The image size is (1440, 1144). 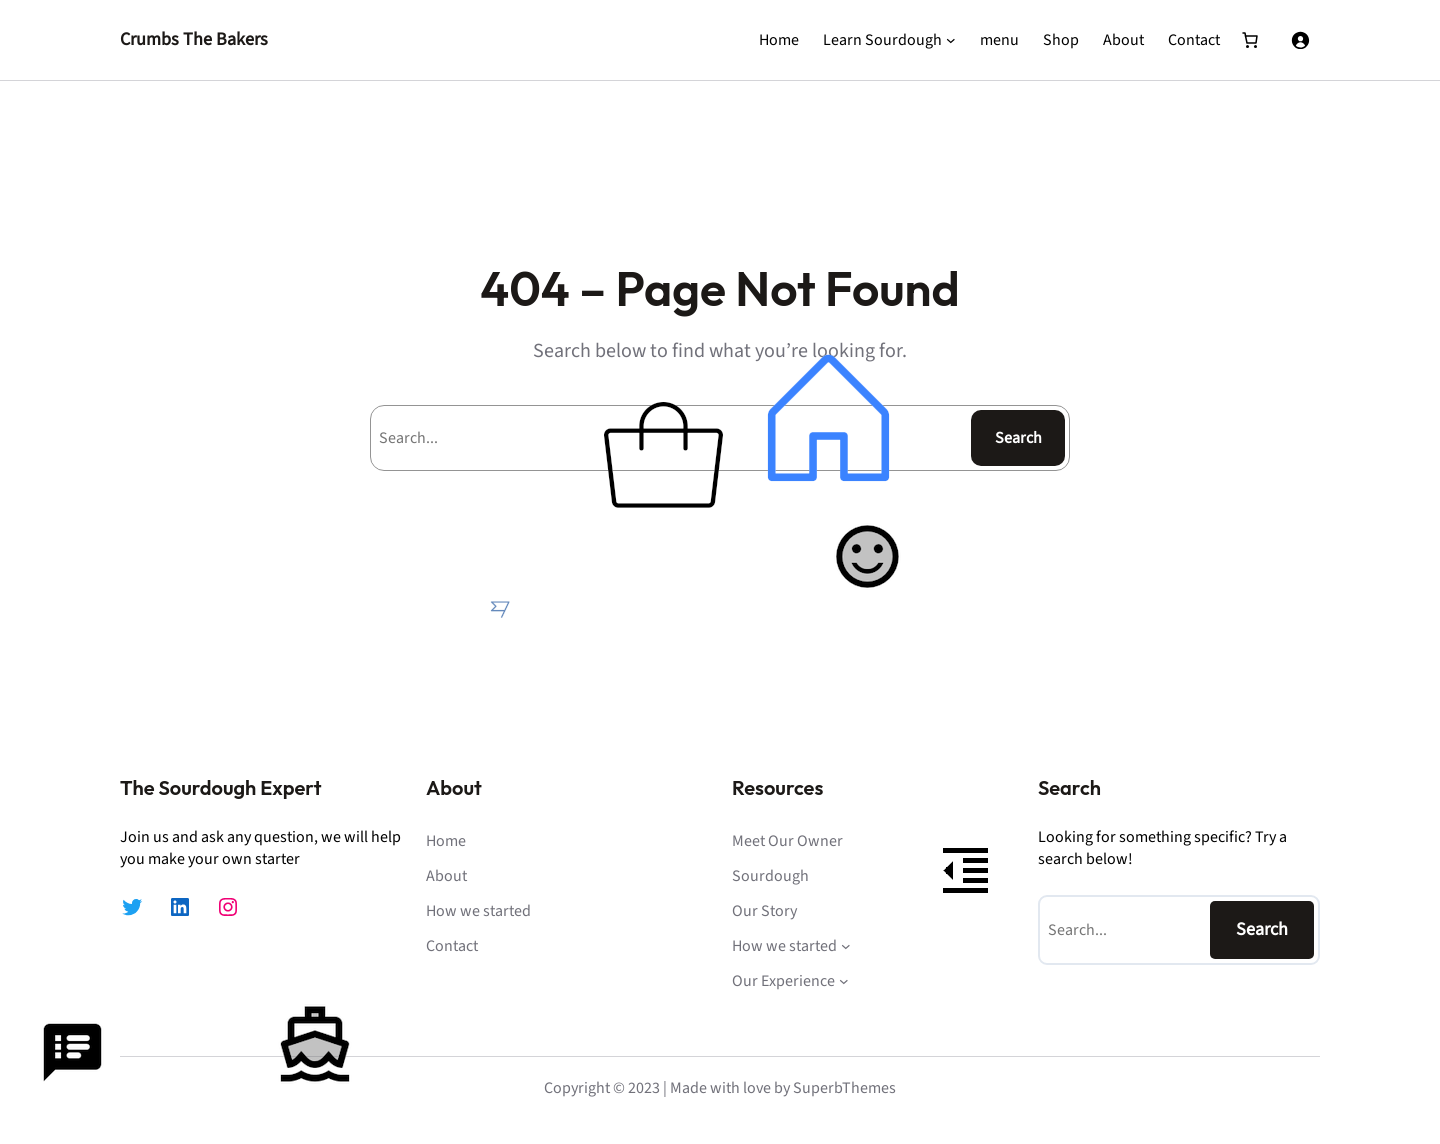 I want to click on decrease text indentation, so click(x=965, y=870).